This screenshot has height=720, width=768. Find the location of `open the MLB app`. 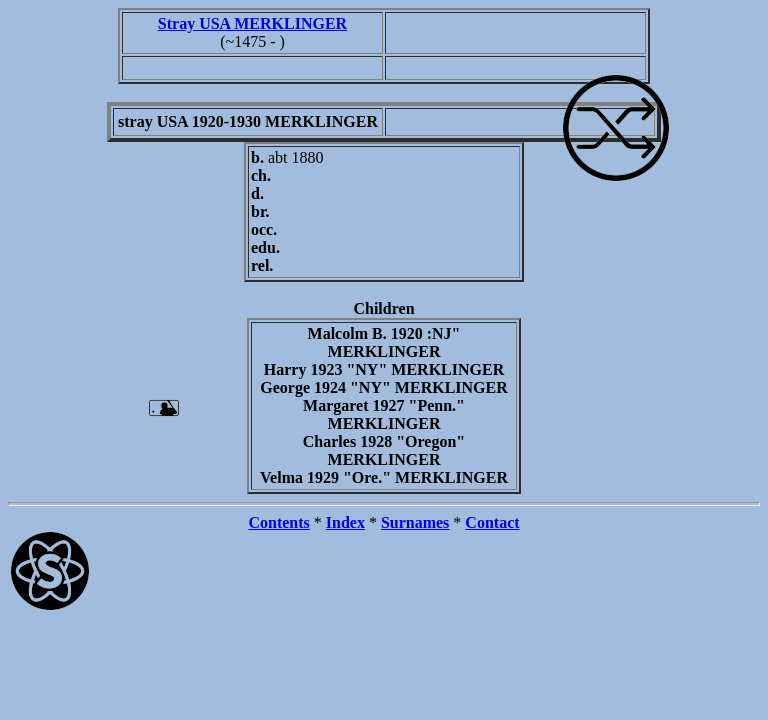

open the MLB app is located at coordinates (164, 408).